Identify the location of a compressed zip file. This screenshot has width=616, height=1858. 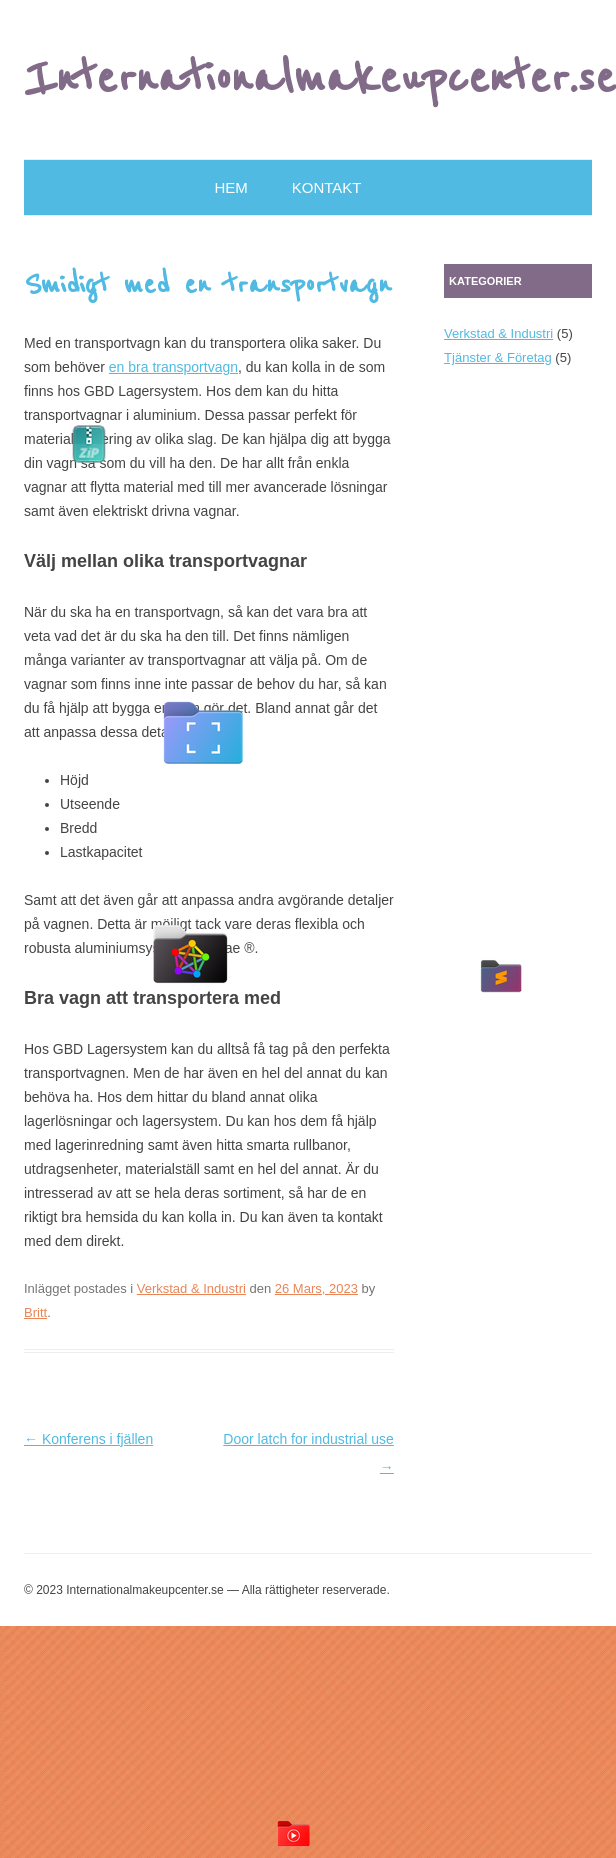
(89, 444).